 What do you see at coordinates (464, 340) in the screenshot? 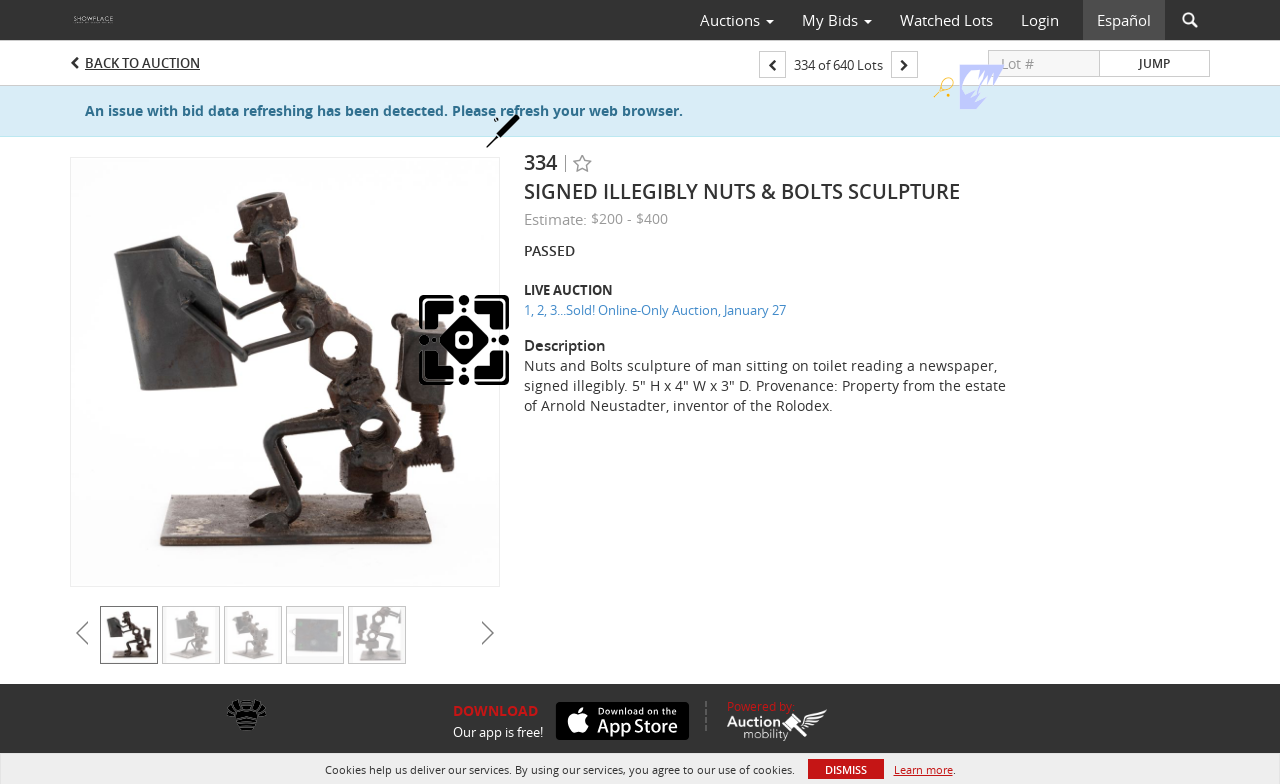
I see `center or align selected elements` at bounding box center [464, 340].